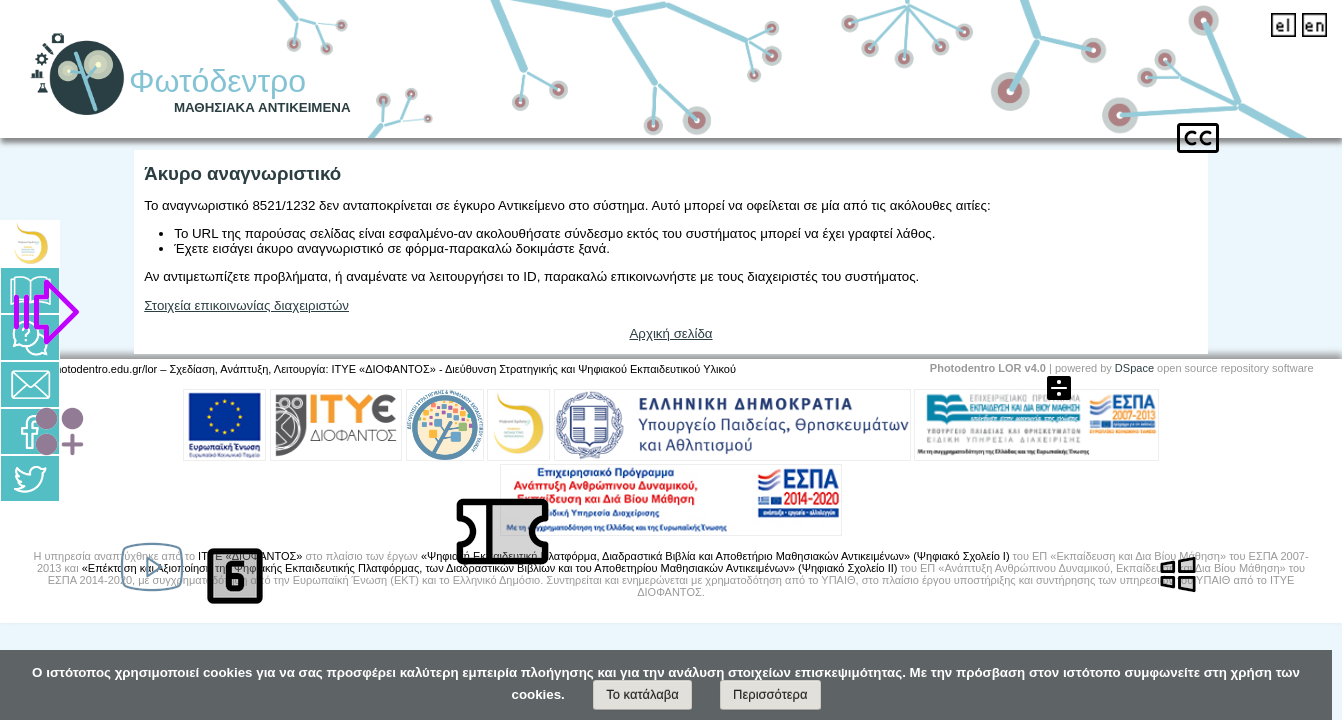 The image size is (1342, 720). I want to click on open the Windows start menu, so click(1179, 574).